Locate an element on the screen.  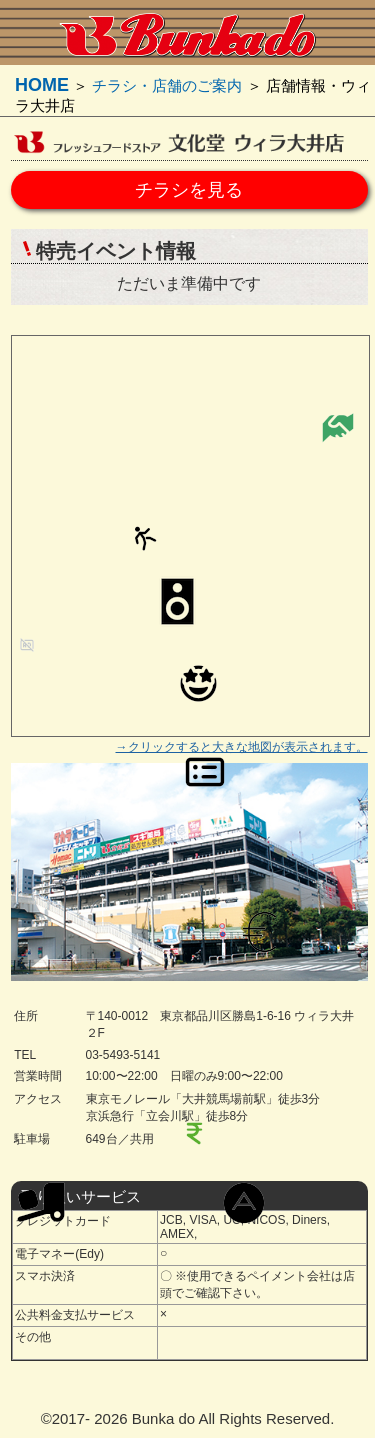
rate something as excellent or five-star is located at coordinates (198, 683).